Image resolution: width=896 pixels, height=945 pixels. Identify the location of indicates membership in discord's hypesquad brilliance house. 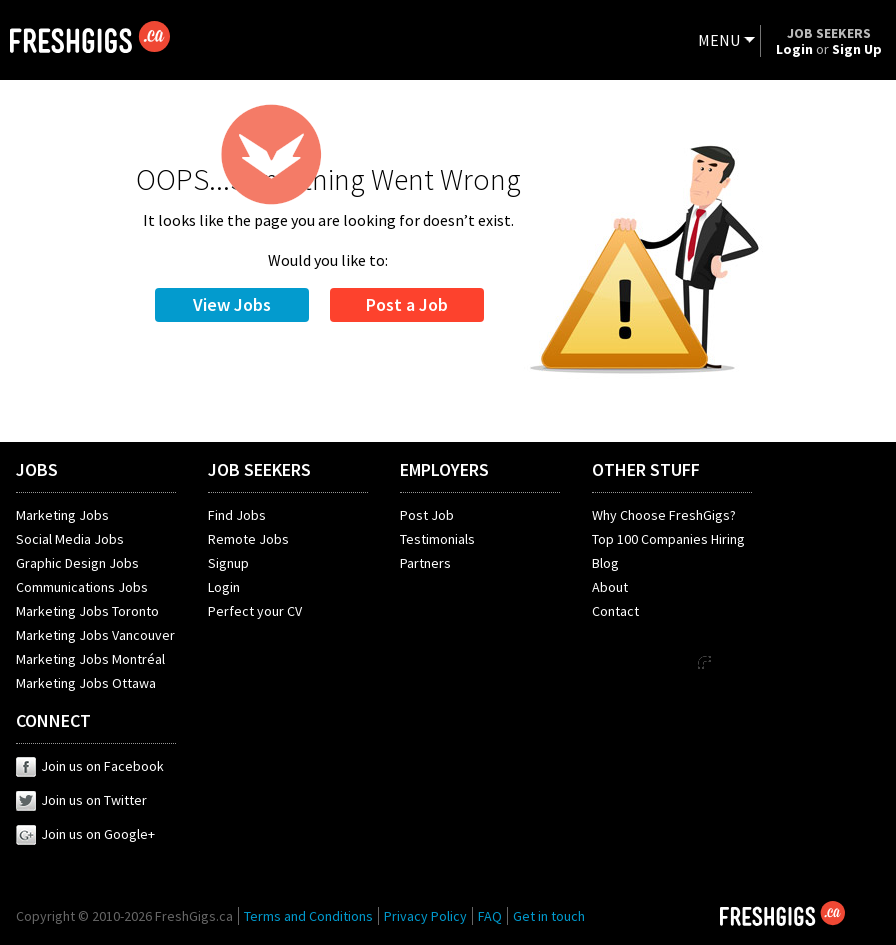
(271, 154).